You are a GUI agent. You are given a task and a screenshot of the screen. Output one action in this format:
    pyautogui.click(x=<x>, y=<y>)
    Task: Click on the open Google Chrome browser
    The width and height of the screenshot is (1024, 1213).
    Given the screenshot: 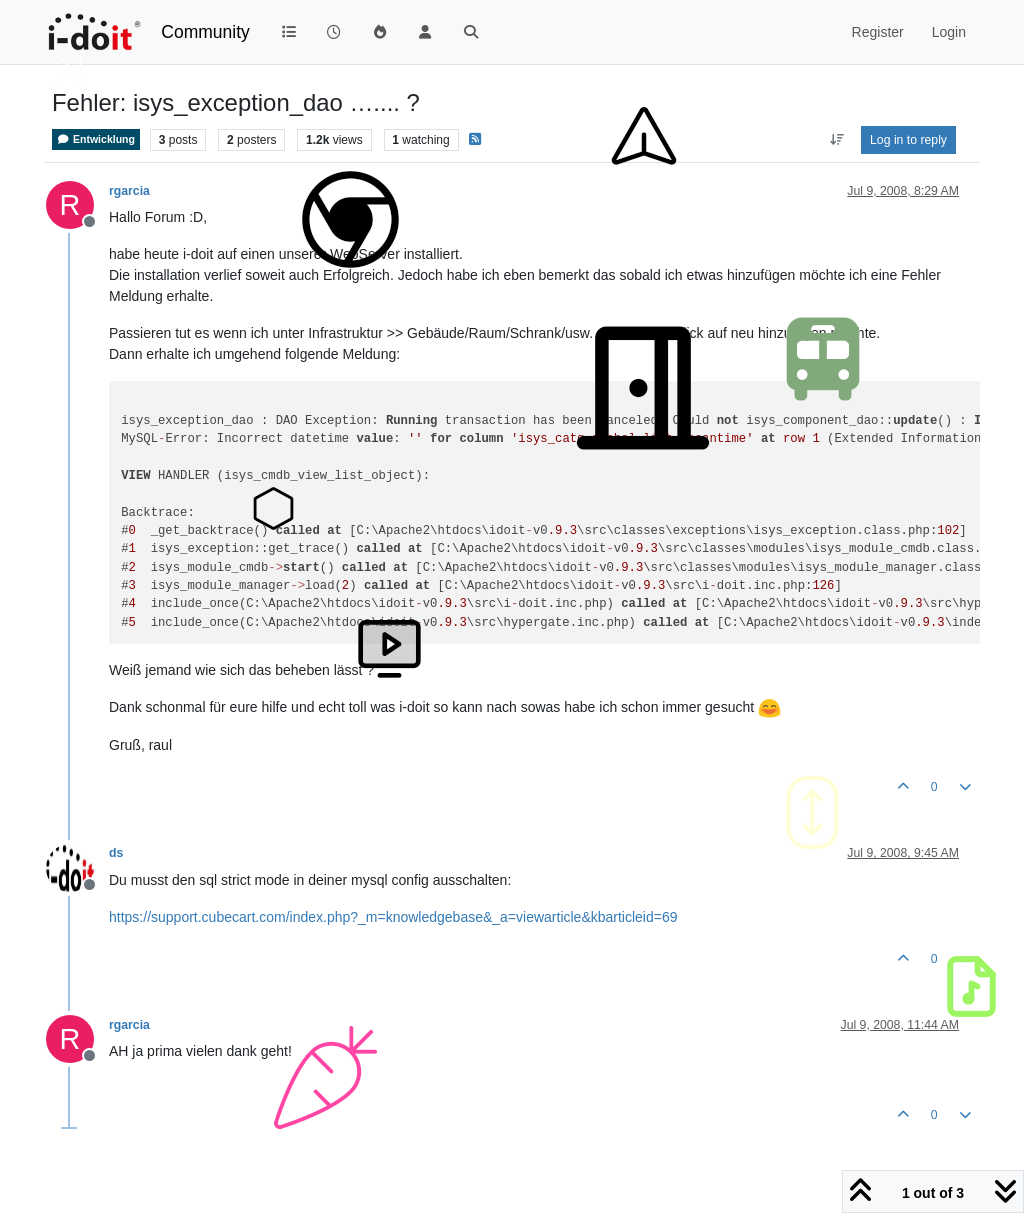 What is the action you would take?
    pyautogui.click(x=350, y=219)
    